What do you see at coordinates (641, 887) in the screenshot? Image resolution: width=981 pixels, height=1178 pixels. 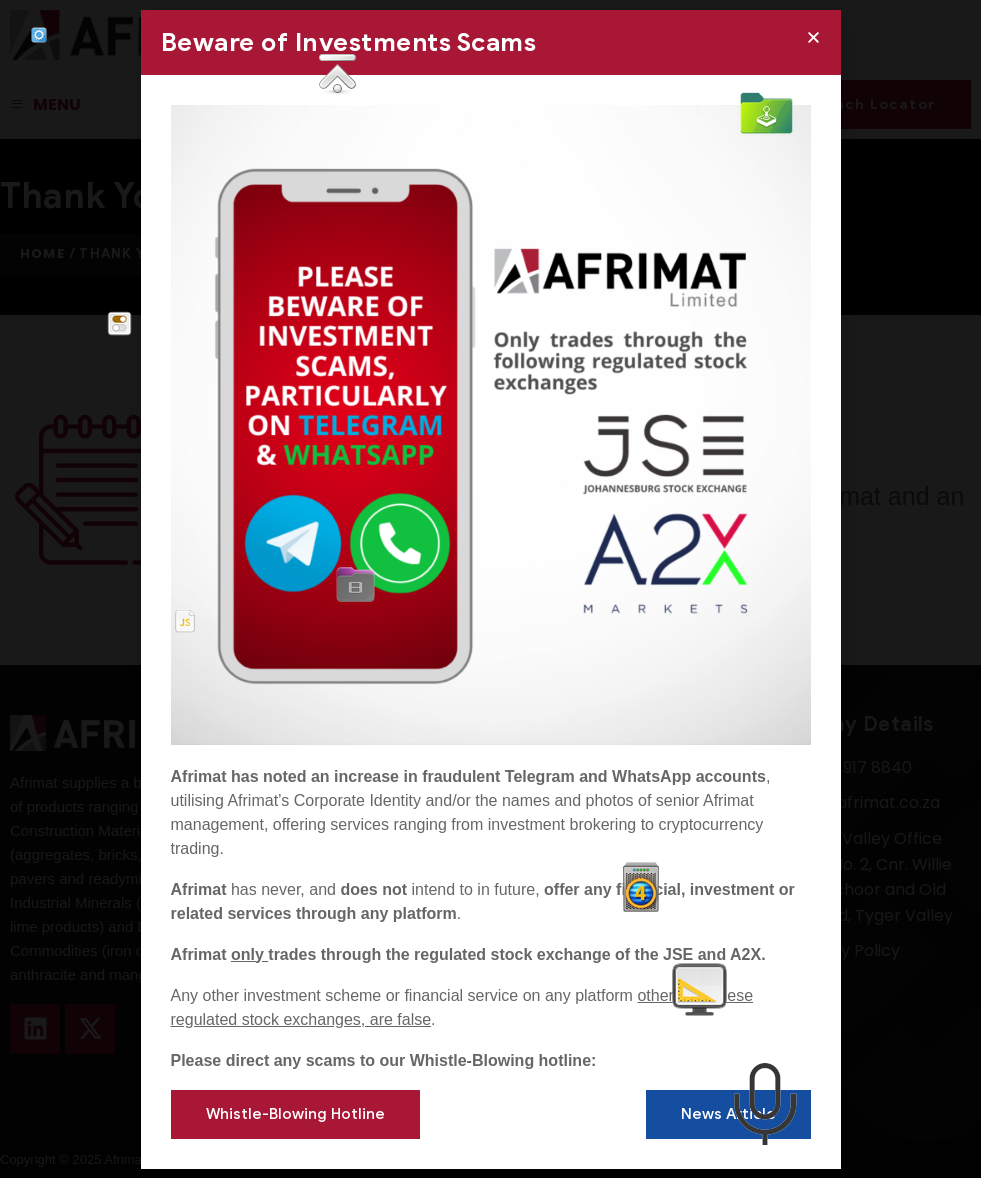 I see `access RAID 4 storage configuration settings` at bounding box center [641, 887].